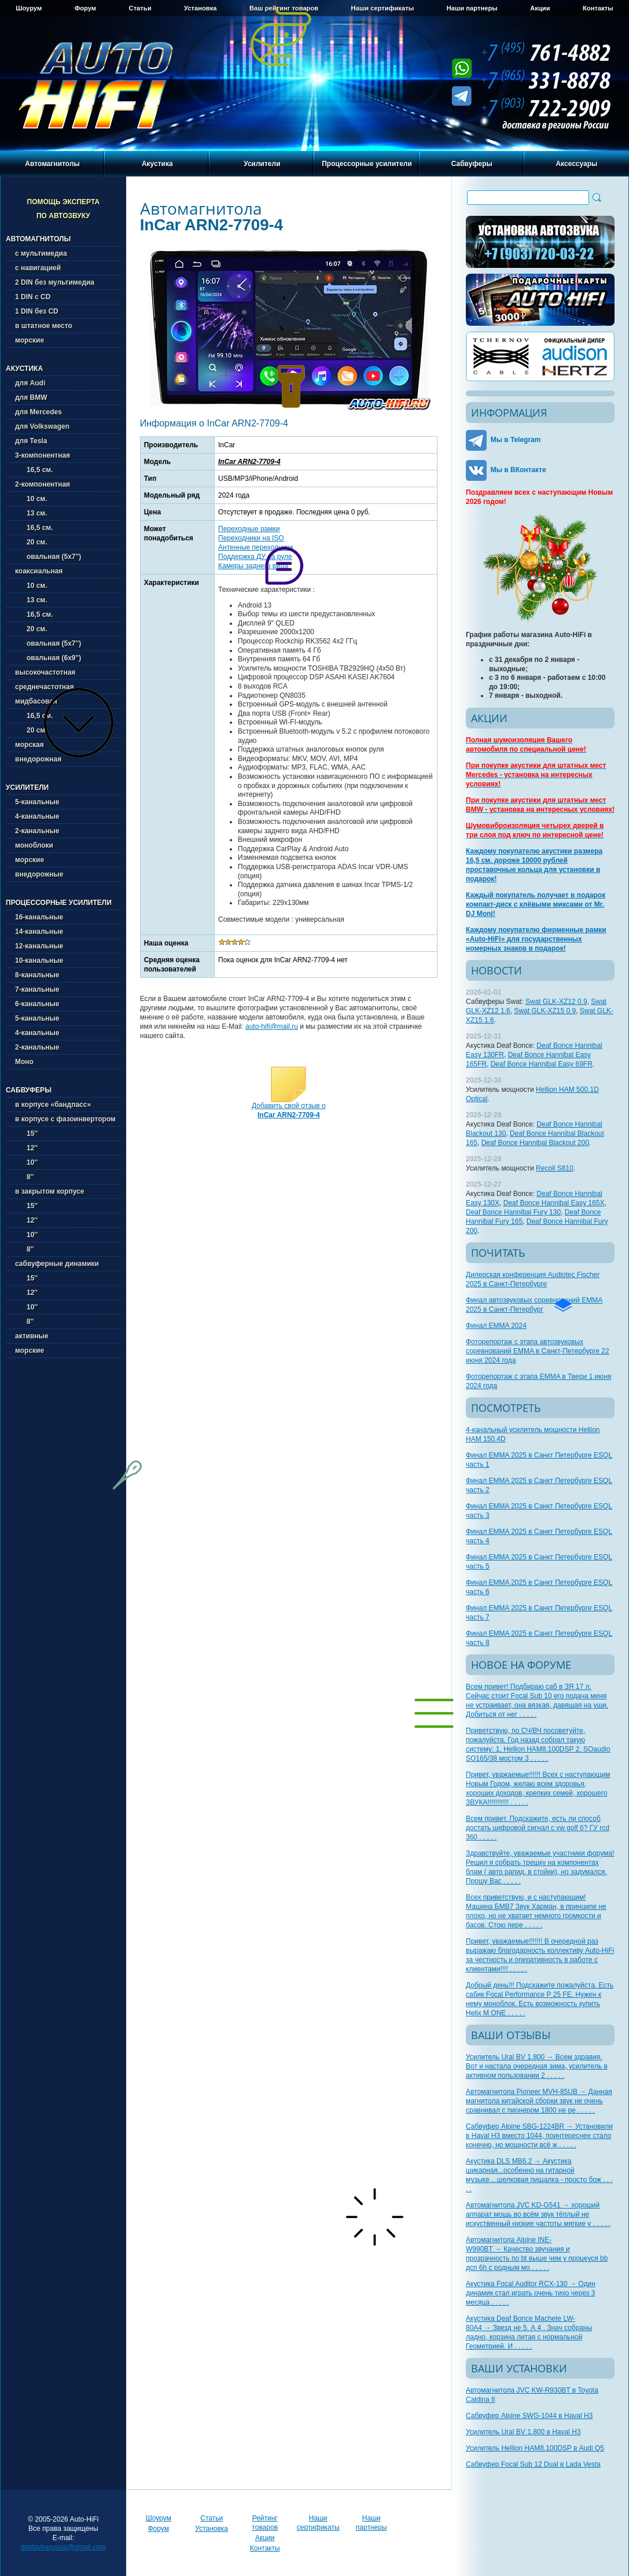 The height and width of the screenshot is (2576, 629). Describe the element at coordinates (79, 723) in the screenshot. I see `expand to show more content` at that location.